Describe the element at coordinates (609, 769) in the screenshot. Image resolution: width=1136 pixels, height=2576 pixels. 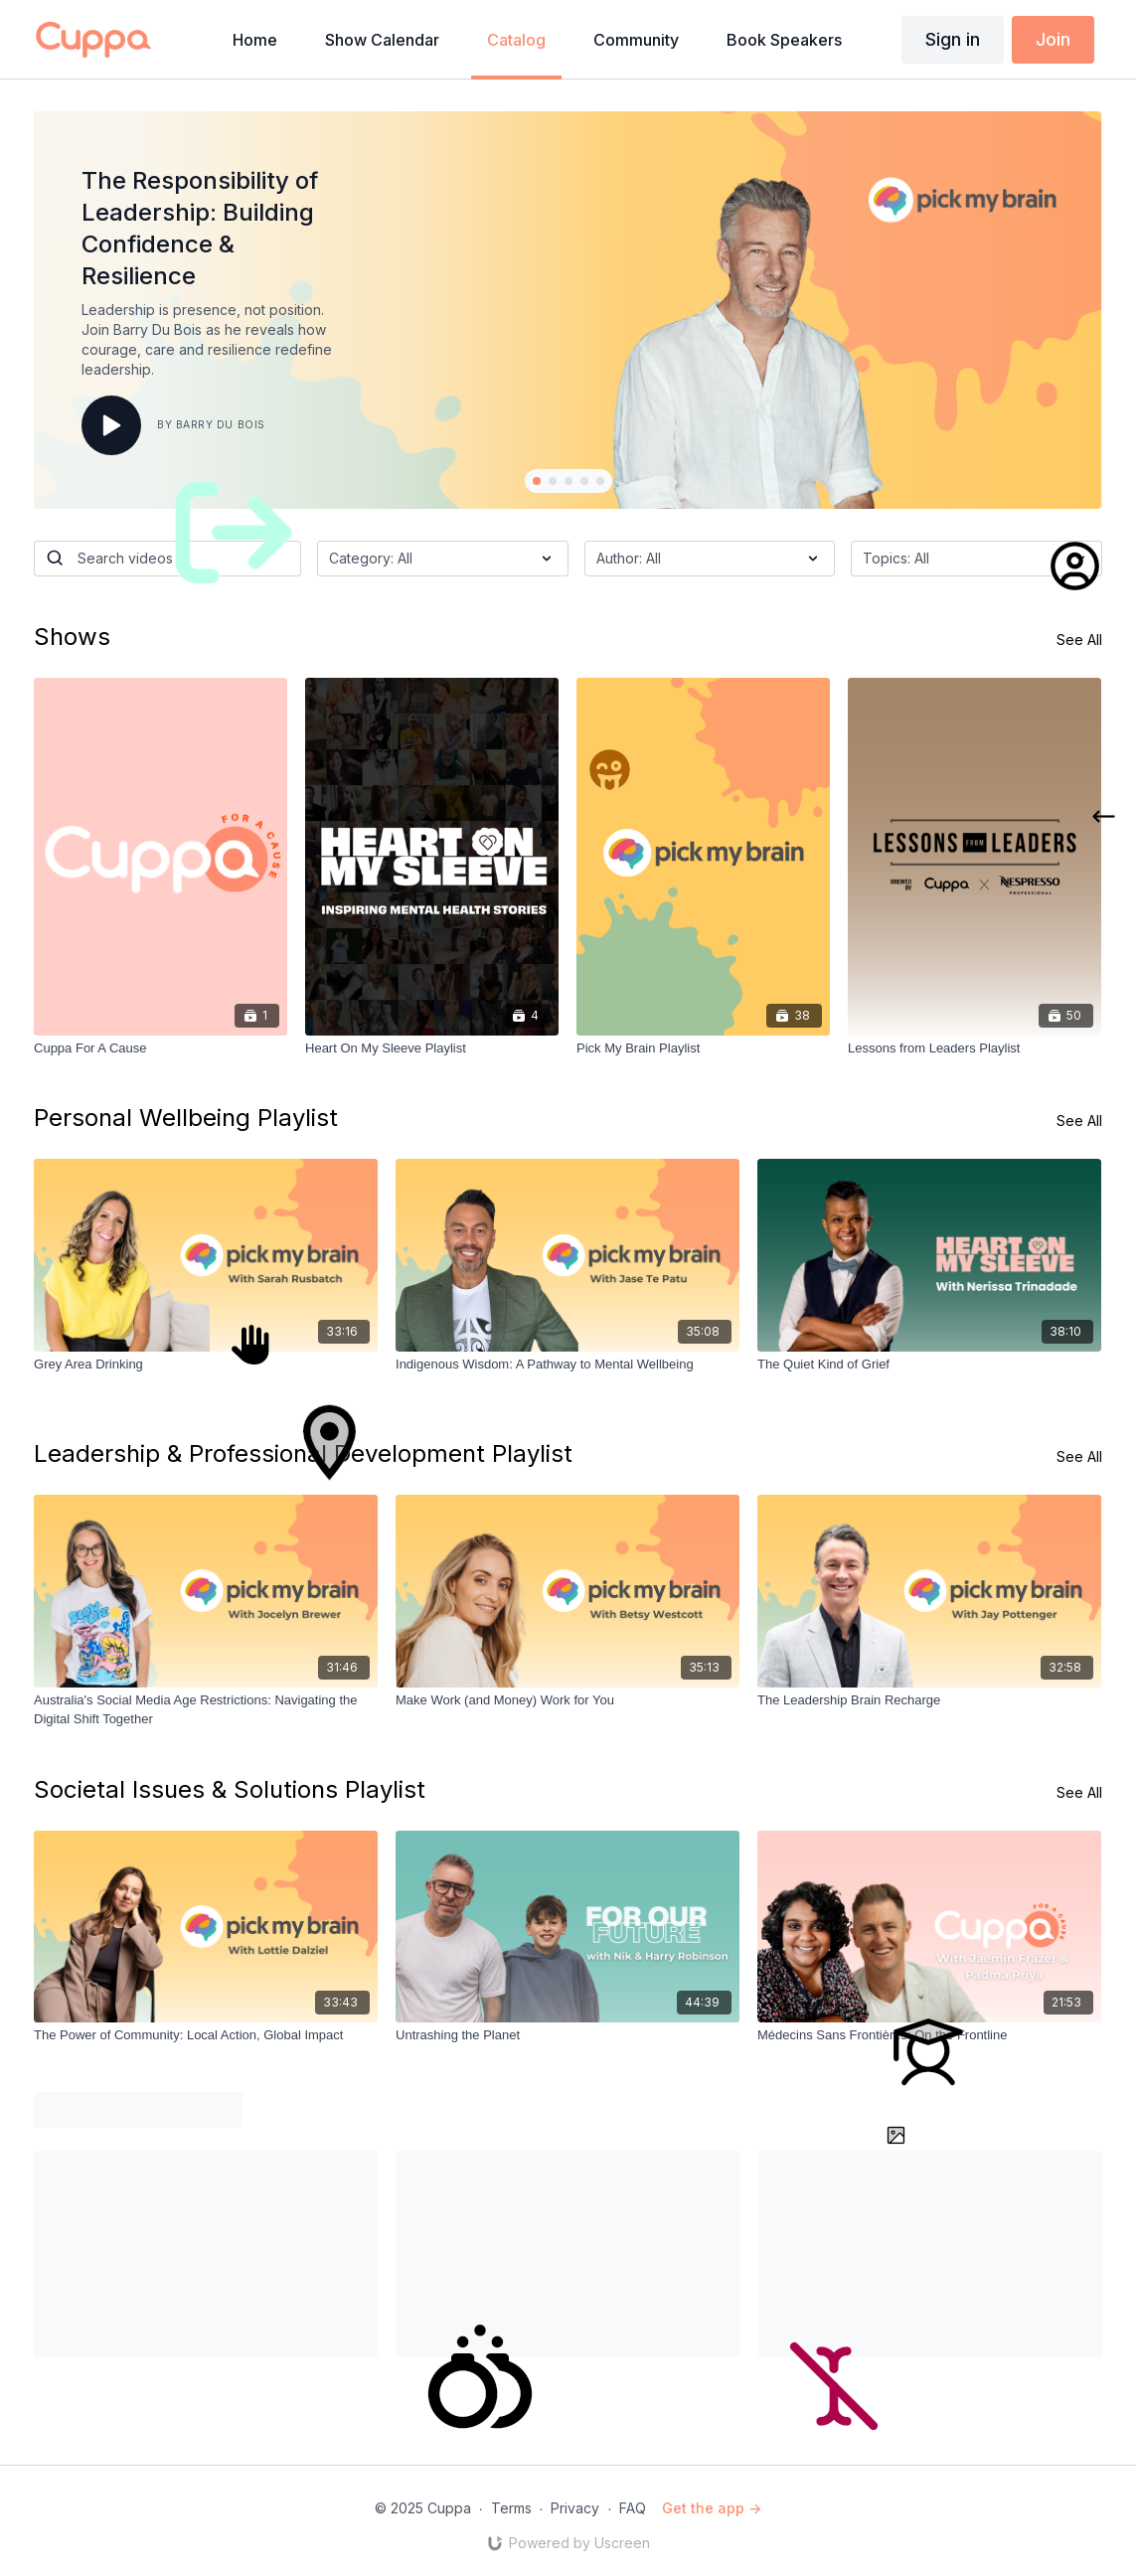
I see `react with a playful or silly expression` at that location.